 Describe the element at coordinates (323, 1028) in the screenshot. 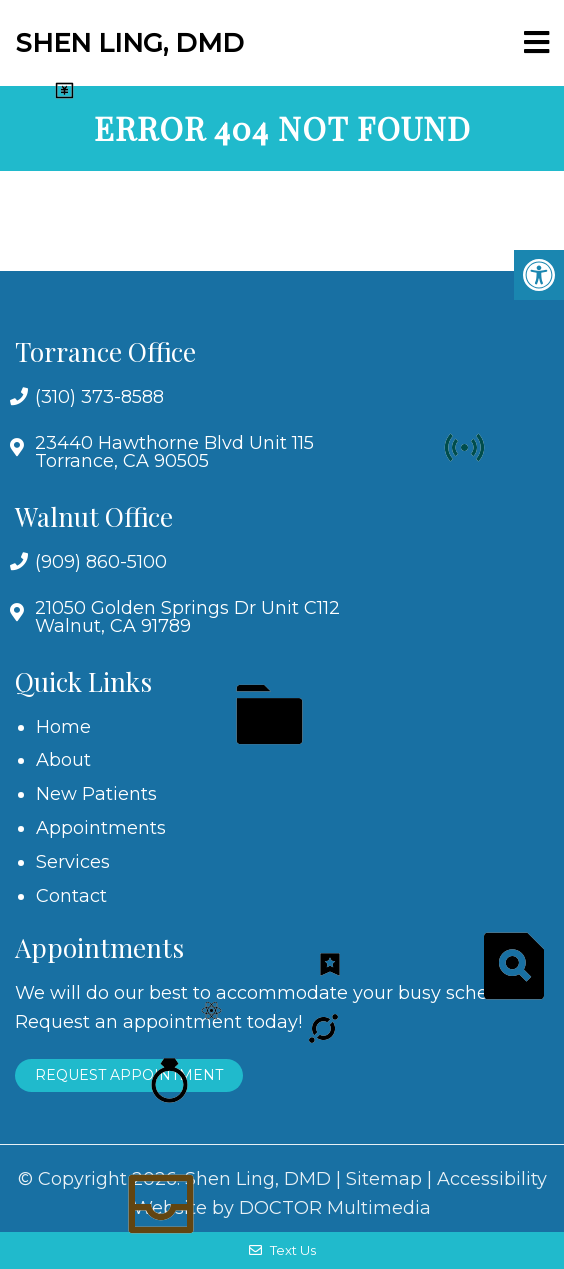

I see `icon logo for the simple-icons project` at that location.